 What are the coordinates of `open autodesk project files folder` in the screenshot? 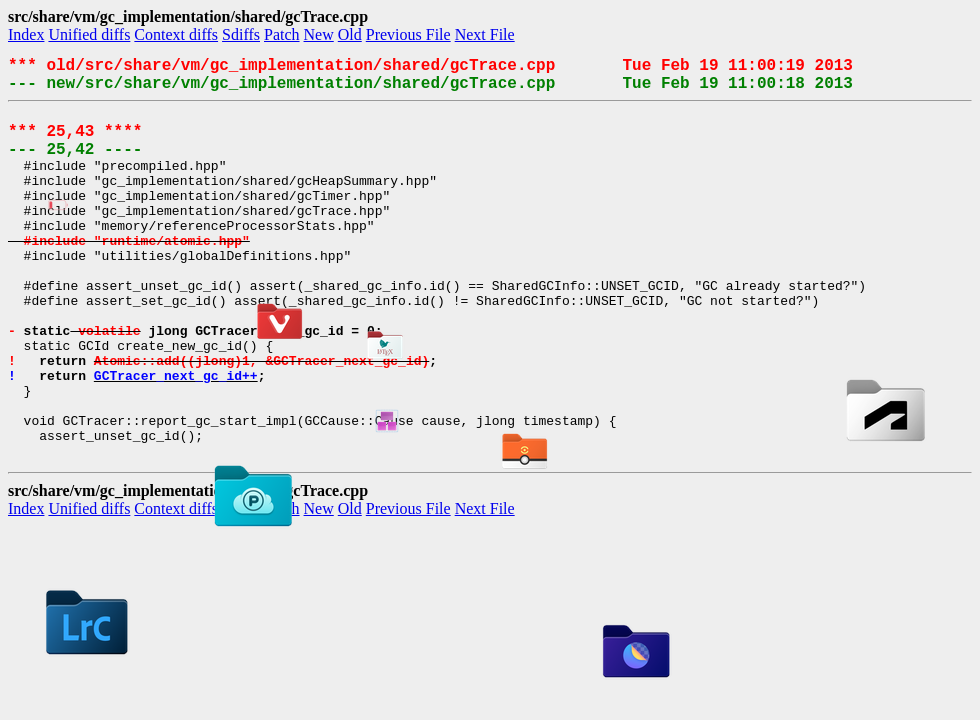 It's located at (885, 412).